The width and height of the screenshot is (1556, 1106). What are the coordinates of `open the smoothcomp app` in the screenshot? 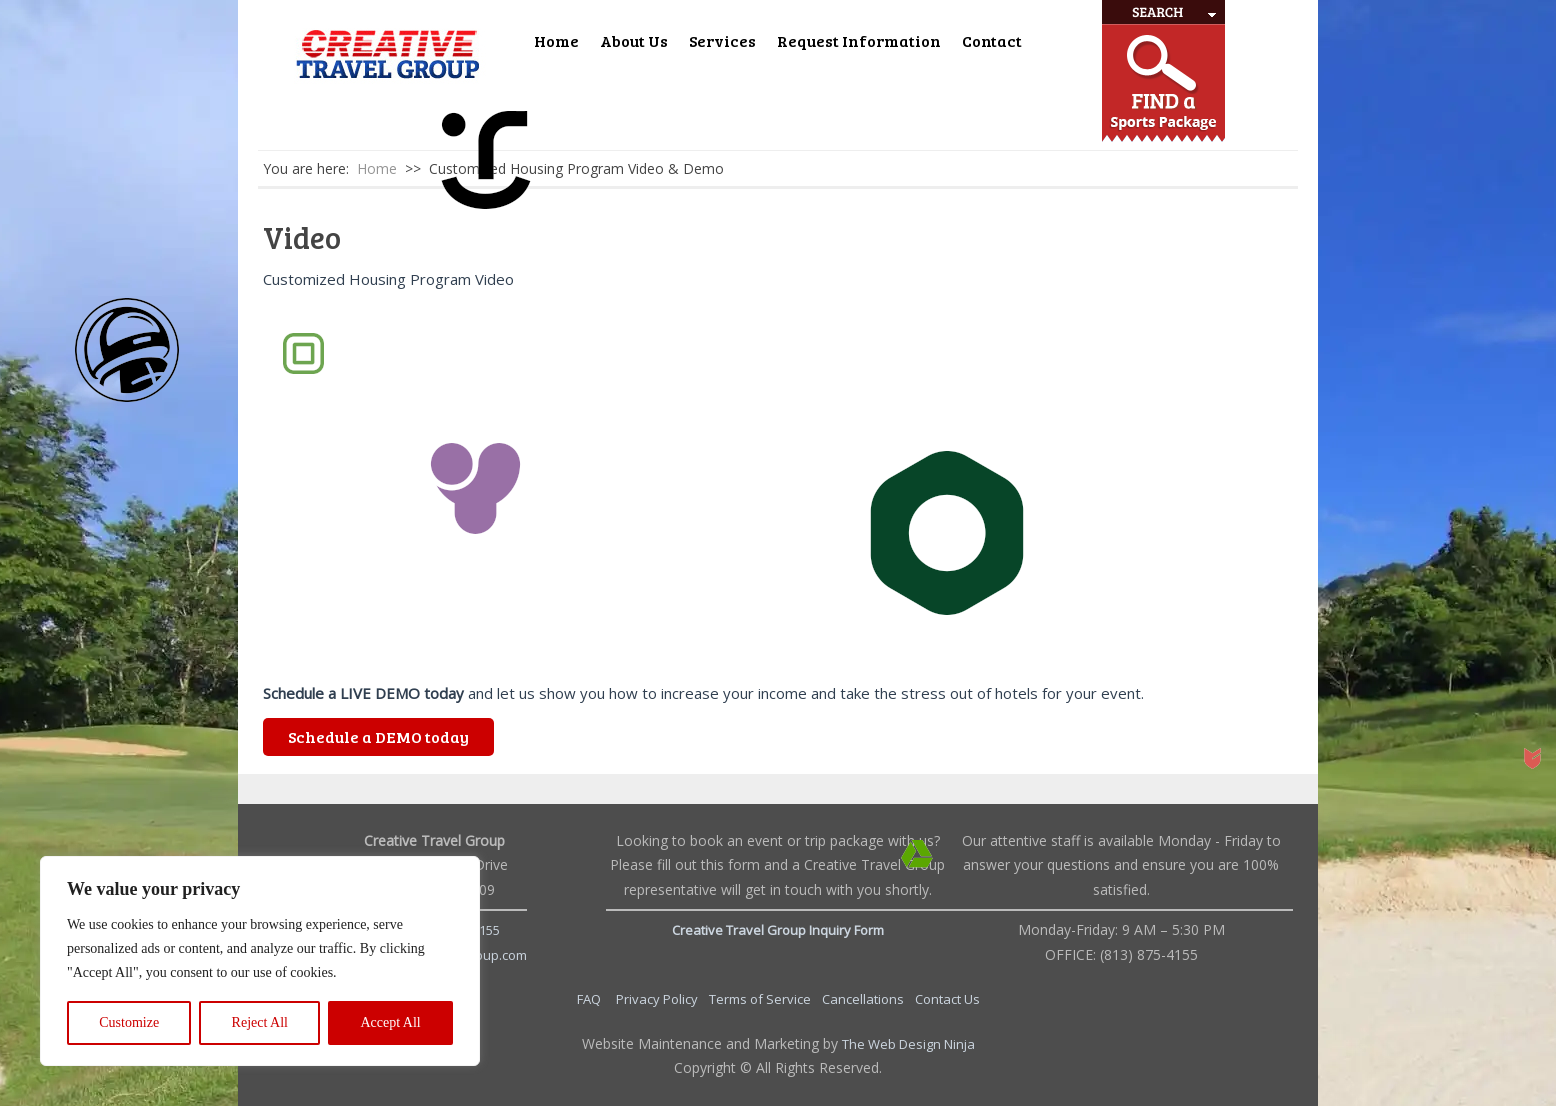 It's located at (303, 353).